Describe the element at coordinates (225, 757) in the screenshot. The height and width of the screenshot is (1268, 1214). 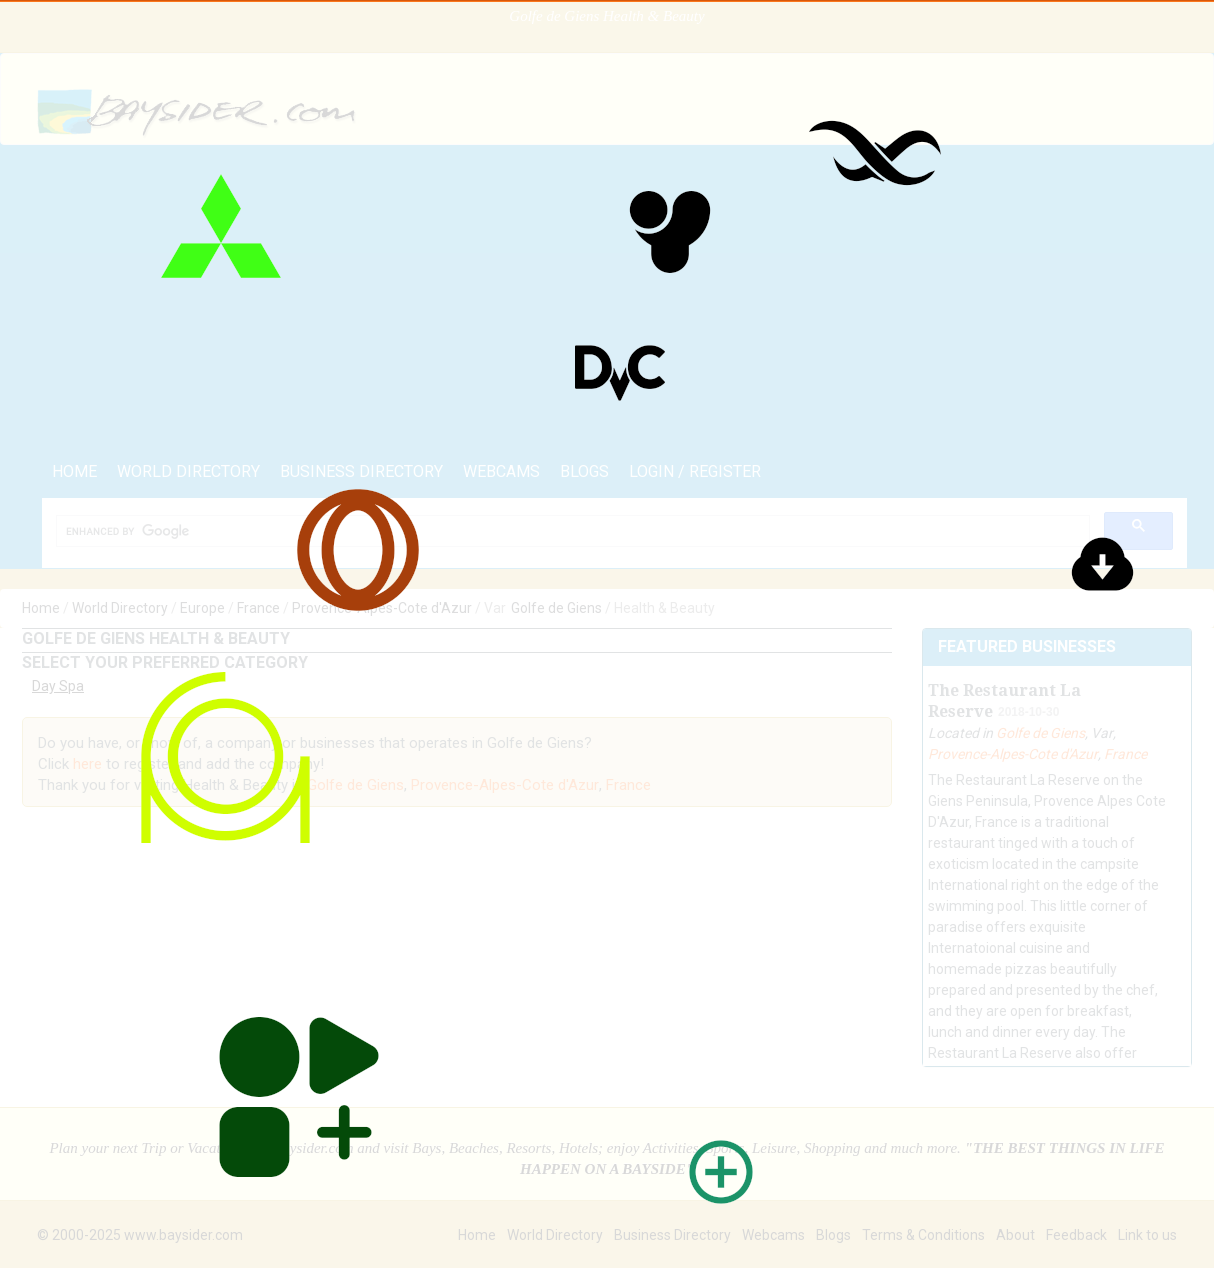
I see `mastercomfig logo - a Team Fortress 2 performance optimization tool` at that location.